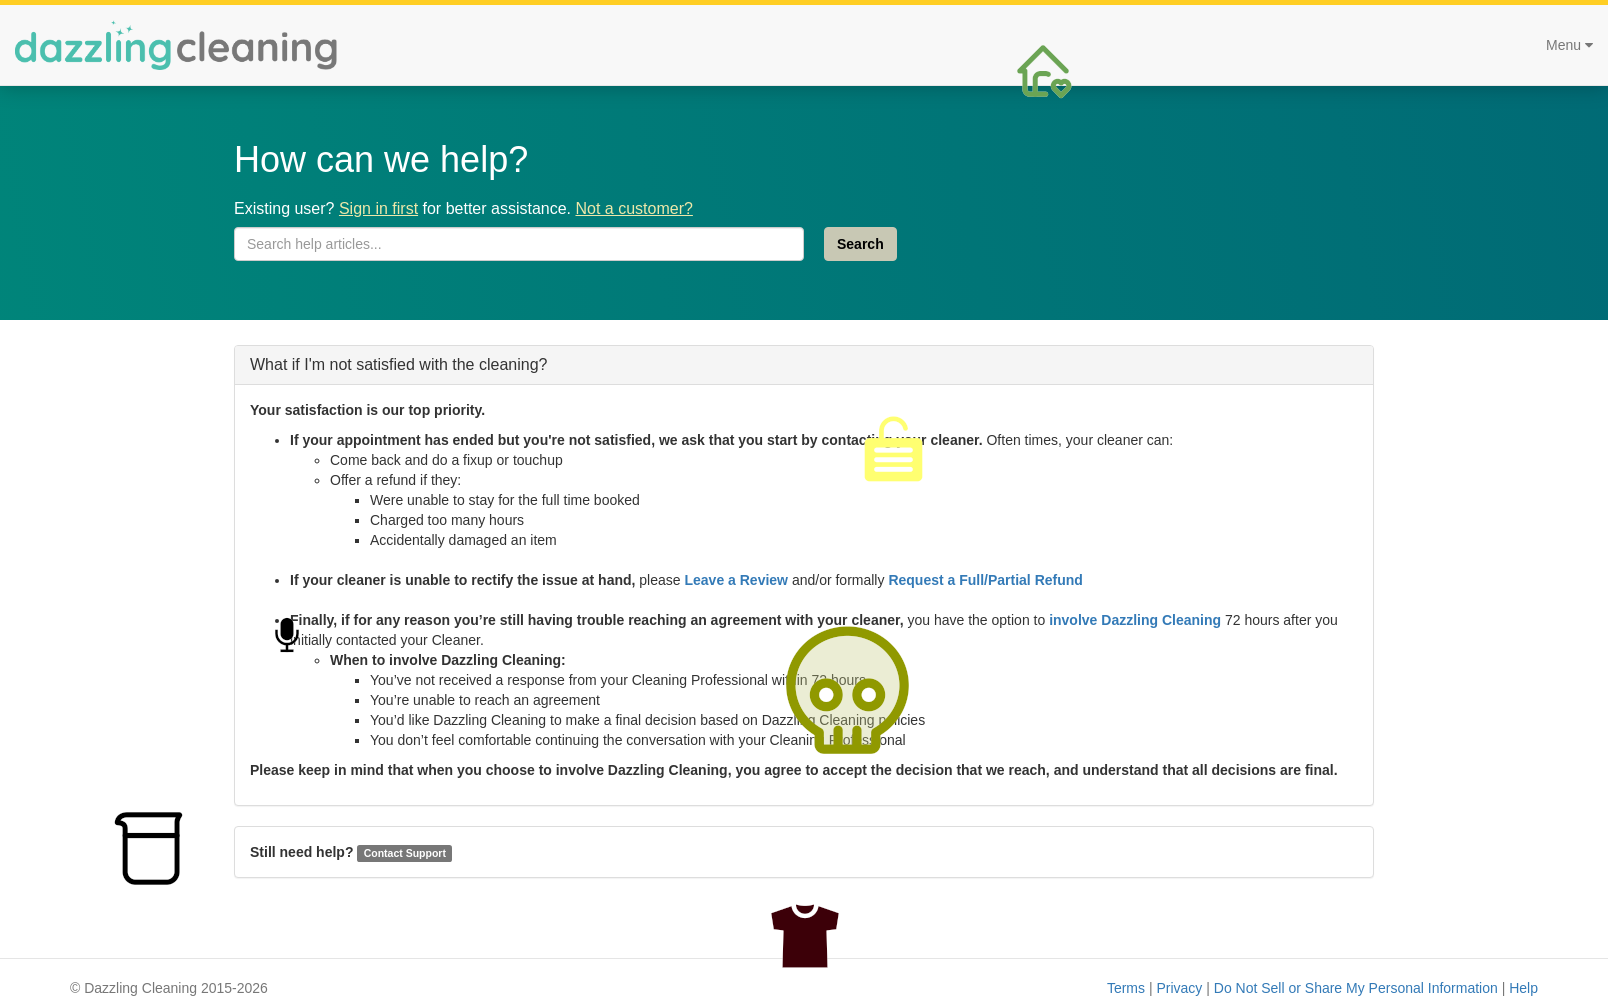 The height and width of the screenshot is (1008, 1608). Describe the element at coordinates (893, 452) in the screenshot. I see `unlocked or unsecured state` at that location.